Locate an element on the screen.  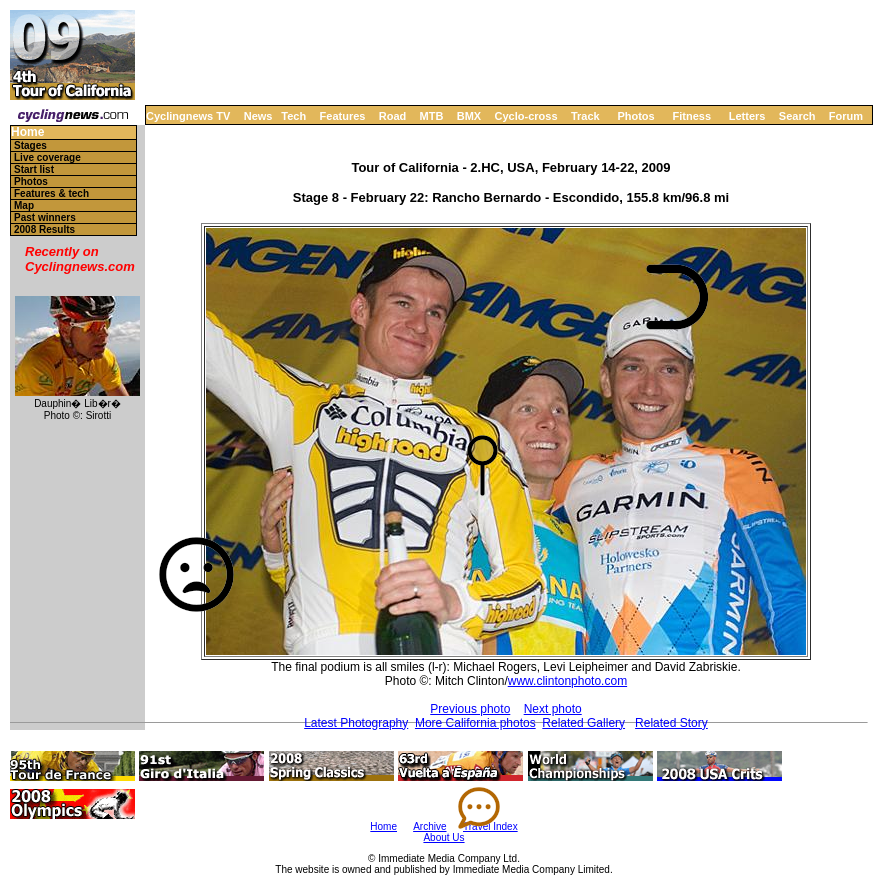
mark a location on a map is located at coordinates (482, 465).